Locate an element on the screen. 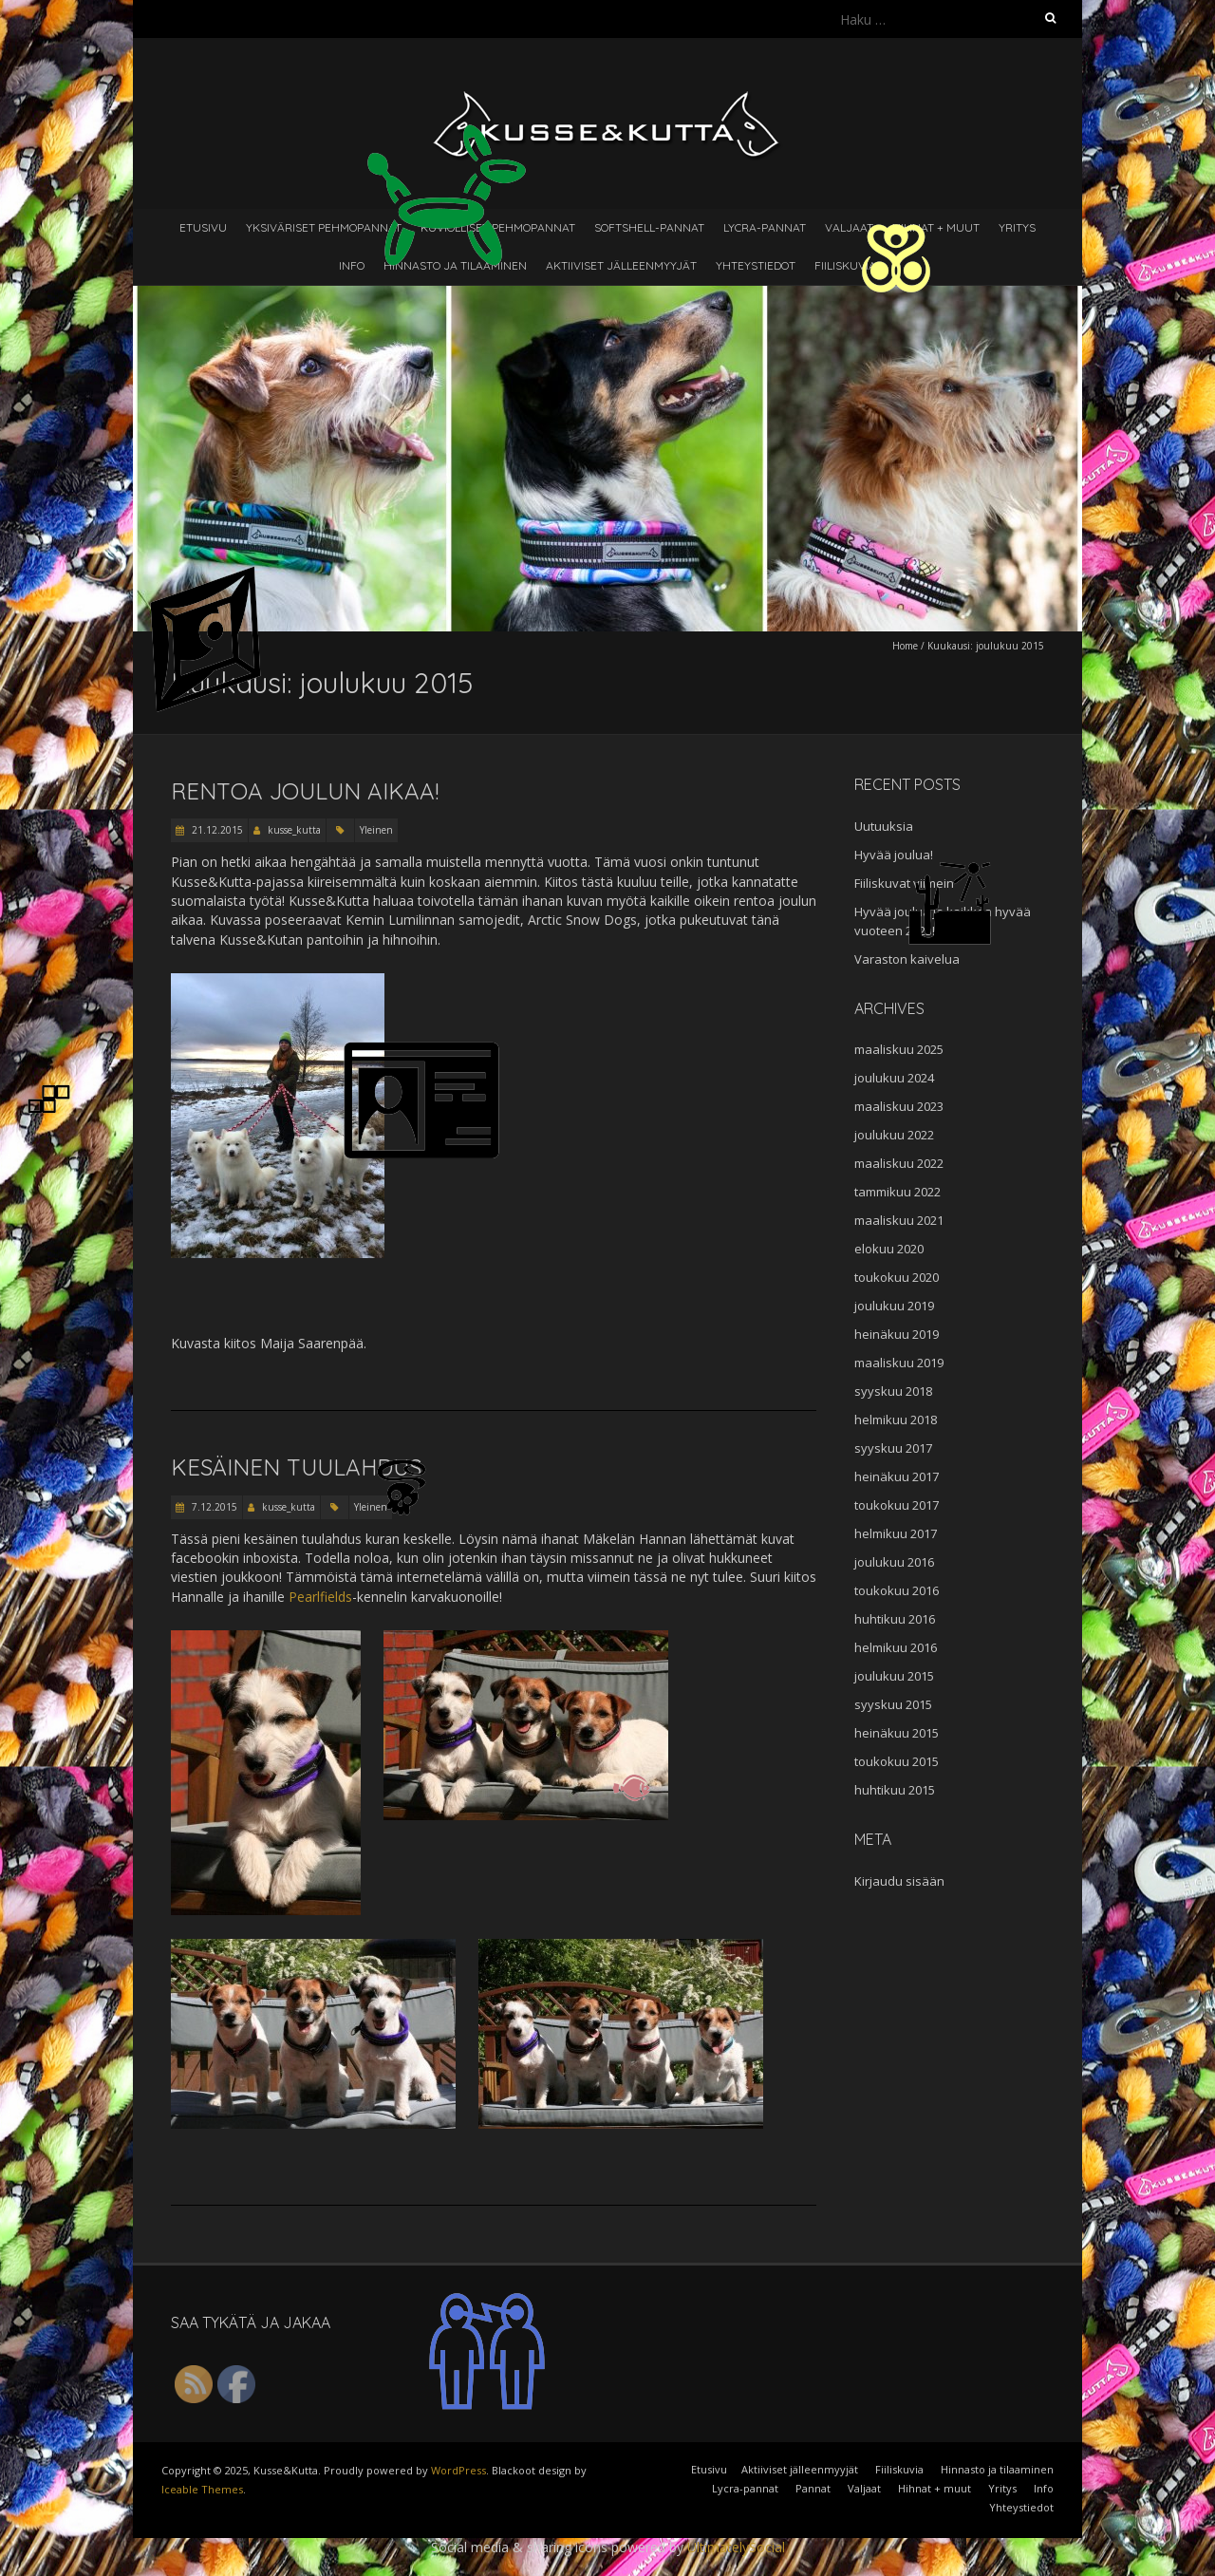 The image size is (1215, 2576). indicates mind-link or telepathic communication feature is located at coordinates (487, 2351).